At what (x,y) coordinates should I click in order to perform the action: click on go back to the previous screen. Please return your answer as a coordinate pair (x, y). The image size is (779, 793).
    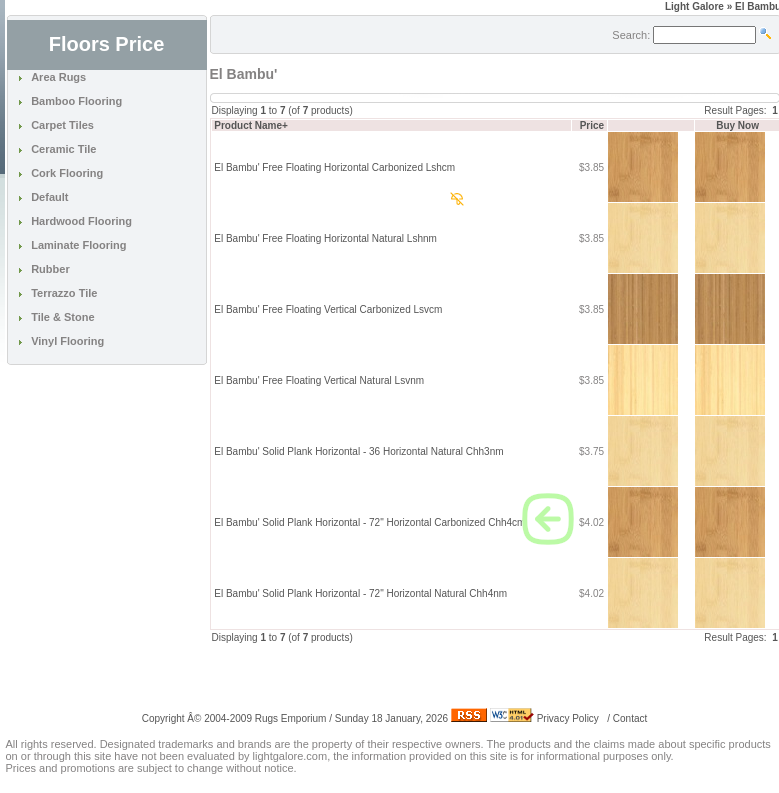
    Looking at the image, I should click on (548, 519).